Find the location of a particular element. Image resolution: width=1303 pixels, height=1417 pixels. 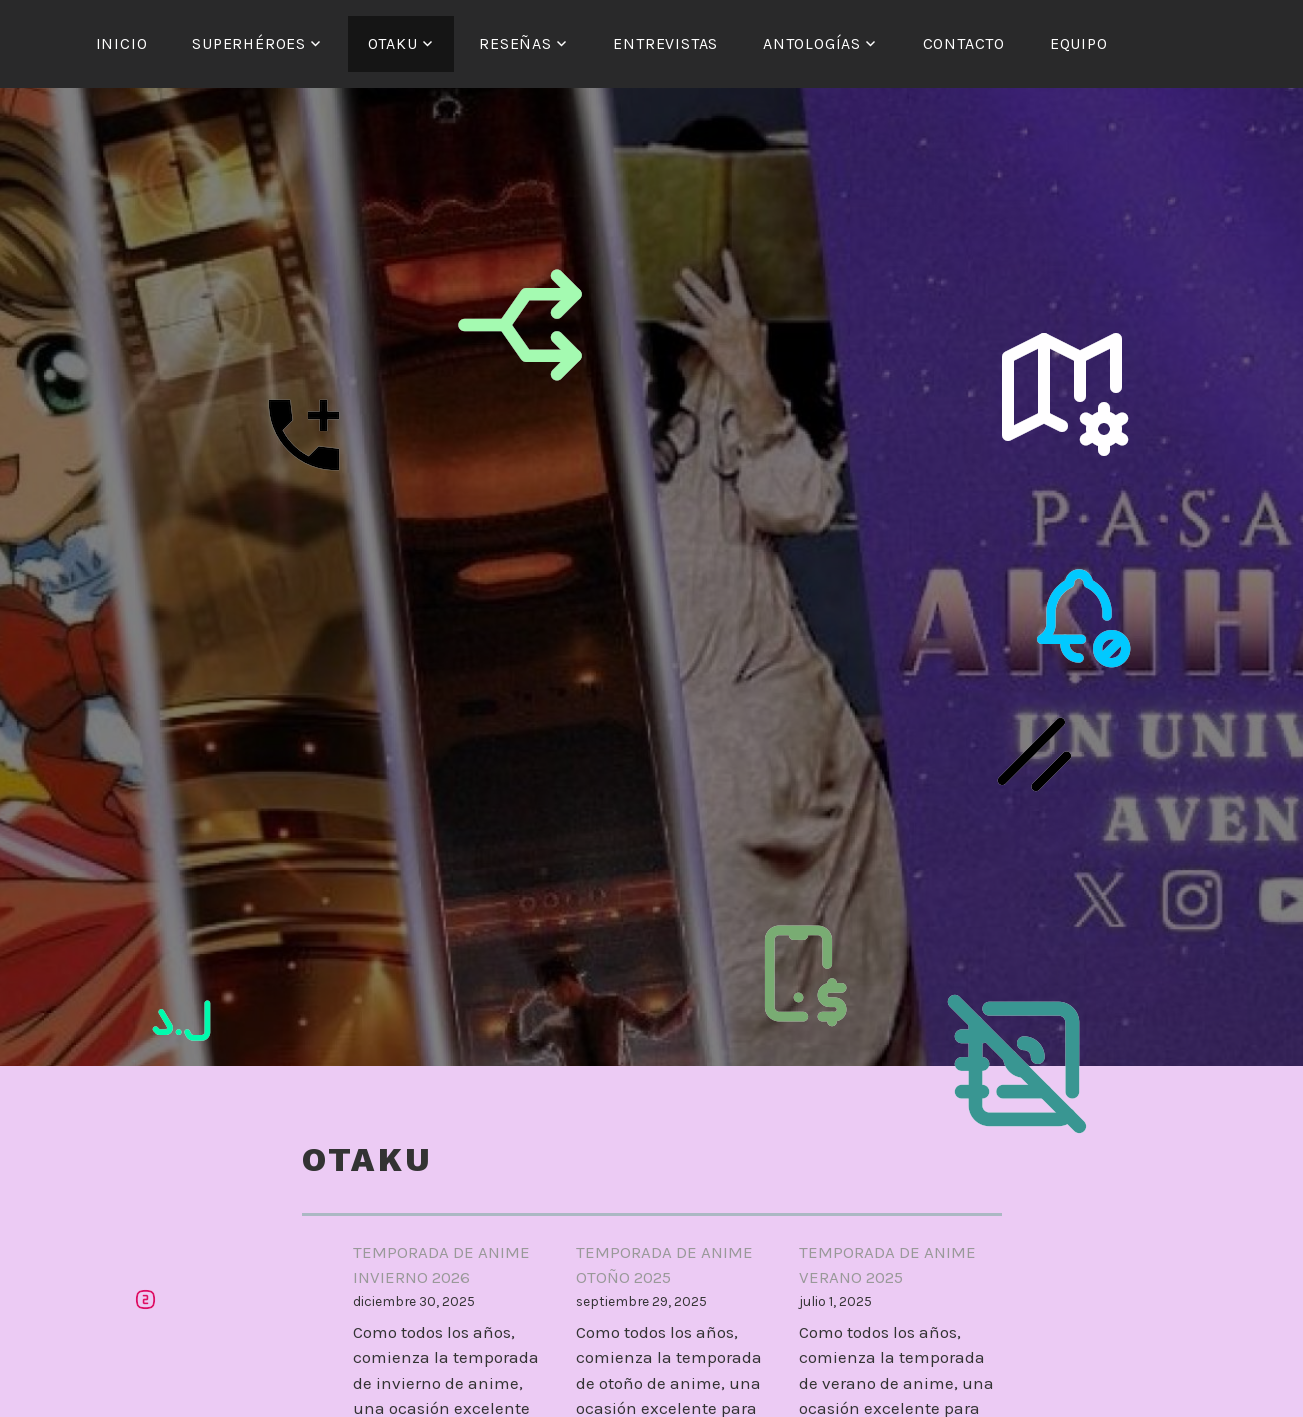

access map settings is located at coordinates (1062, 387).